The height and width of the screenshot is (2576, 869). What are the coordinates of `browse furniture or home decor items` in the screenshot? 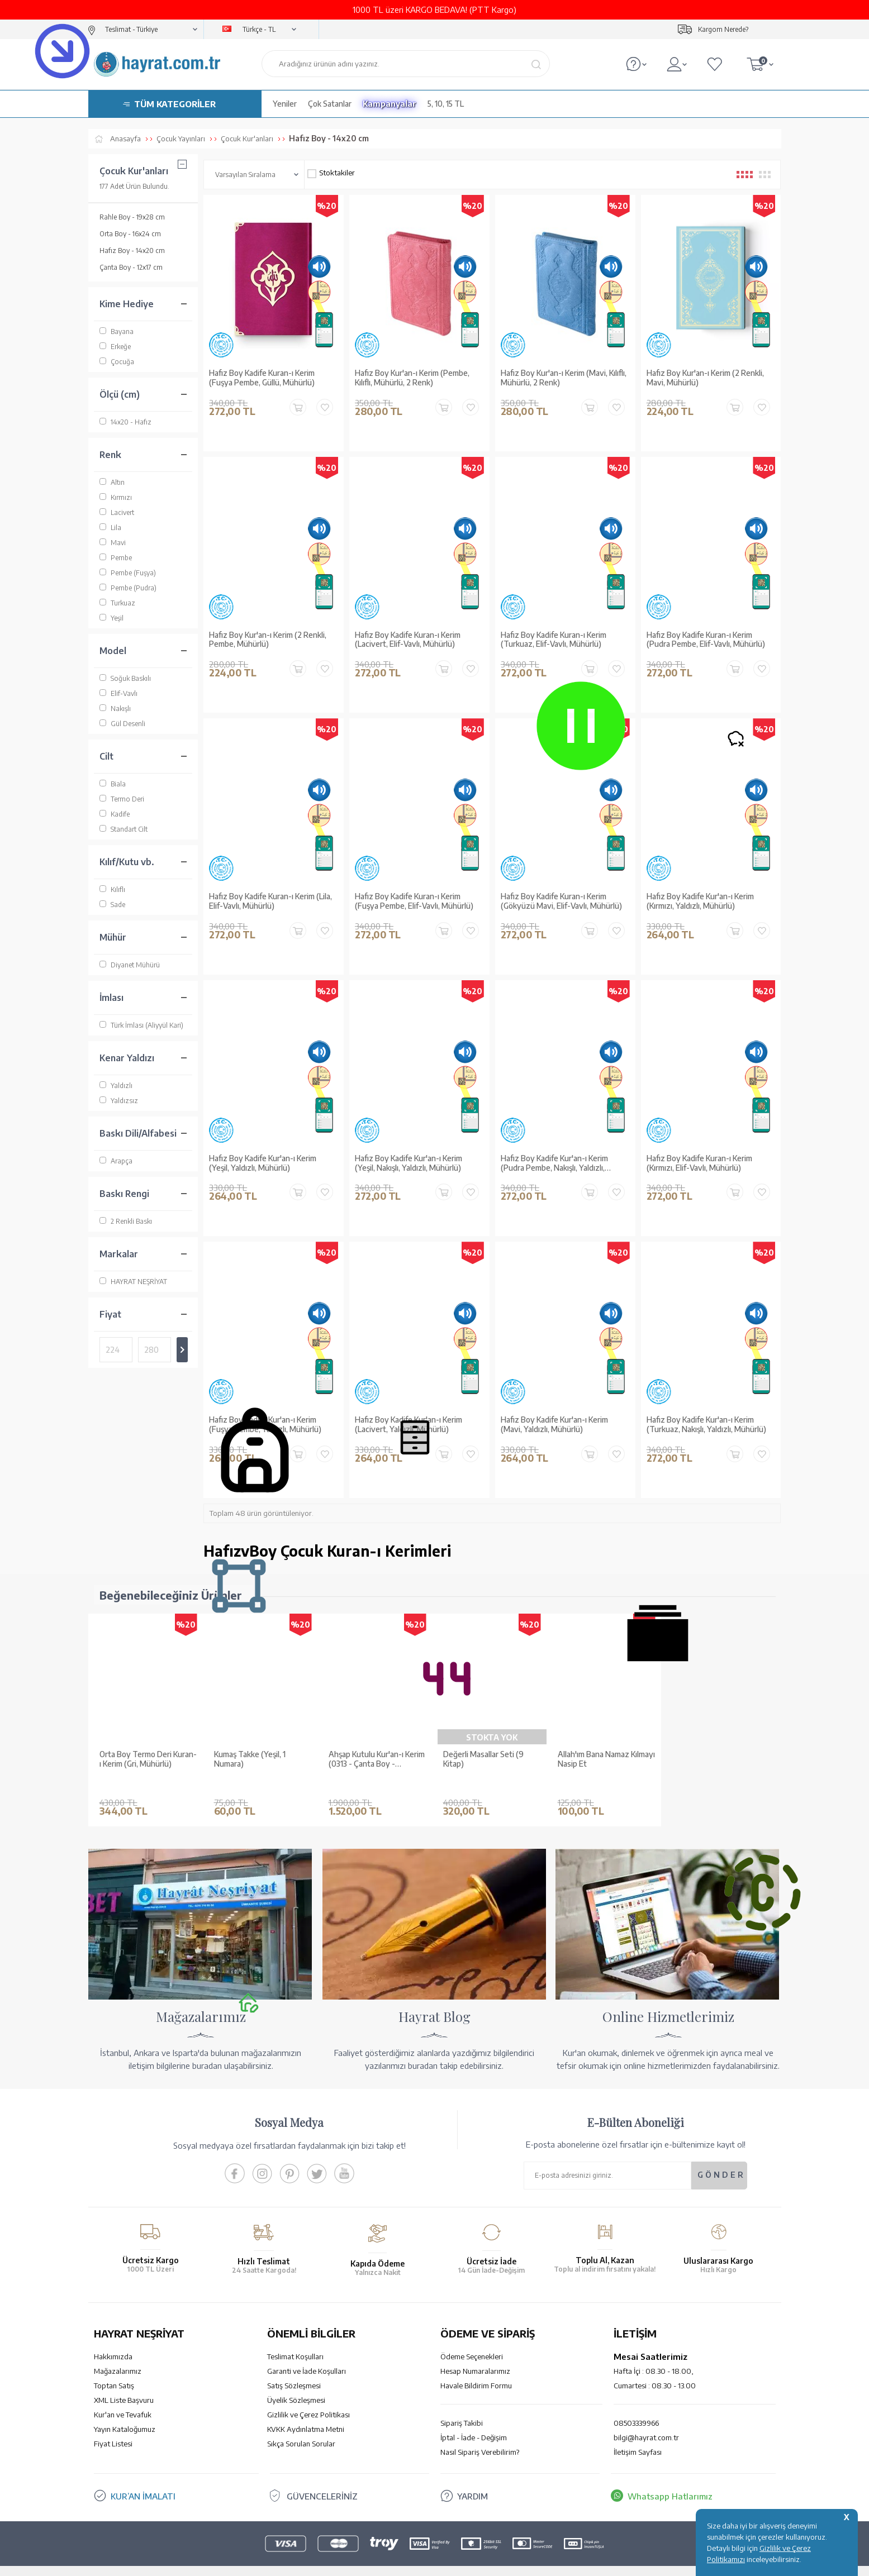 It's located at (415, 1437).